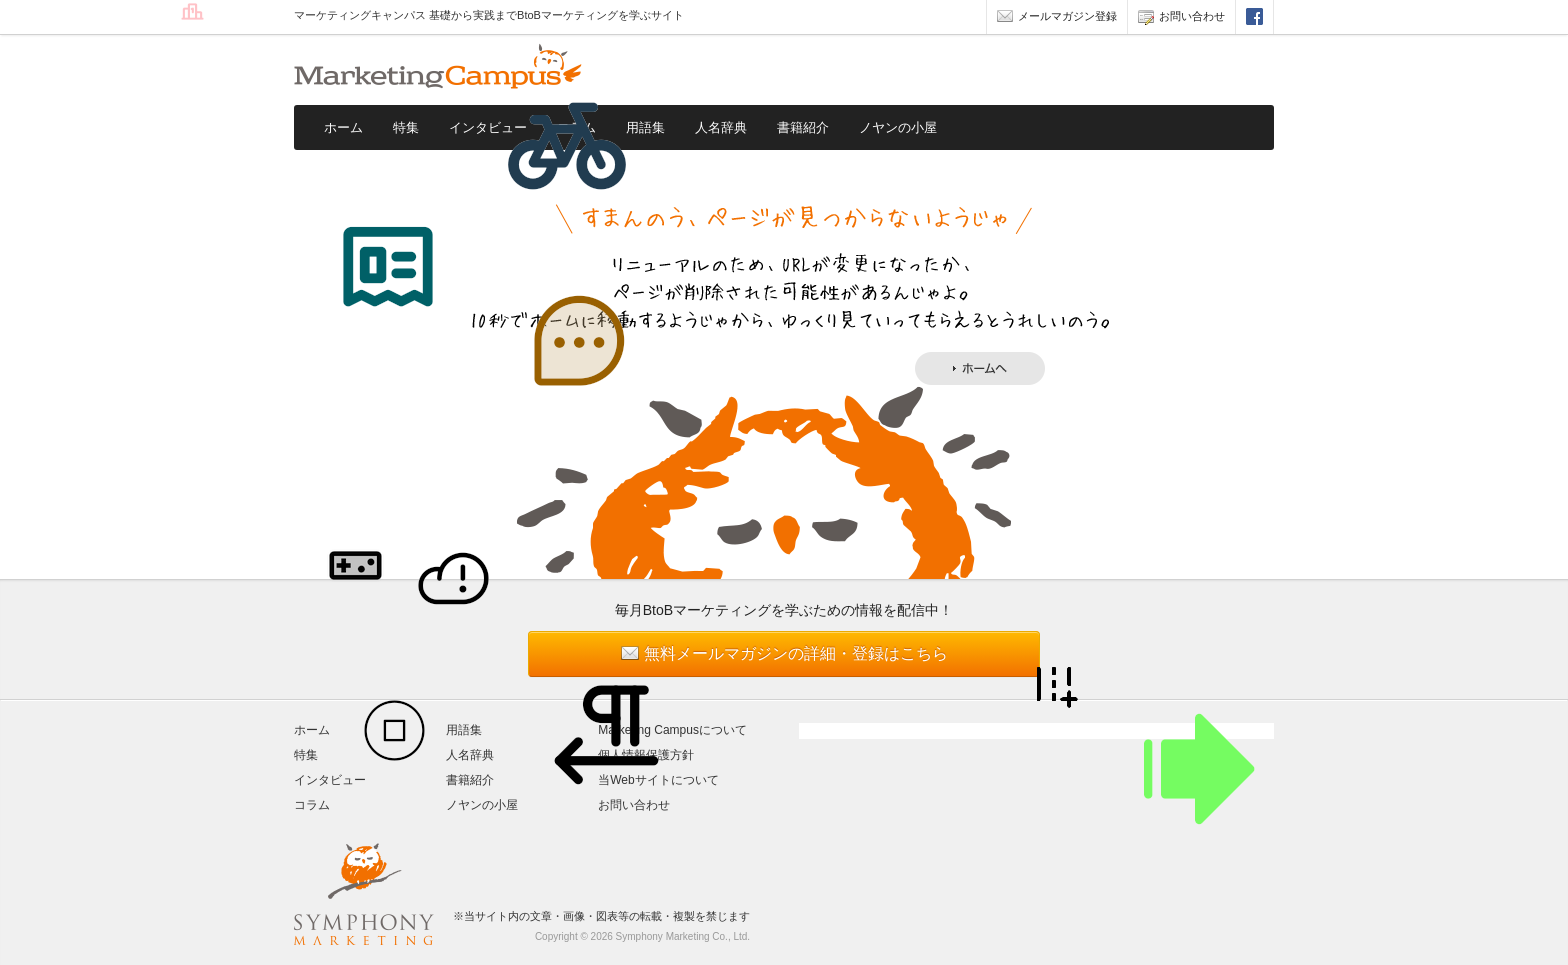 This screenshot has width=1568, height=965. Describe the element at coordinates (606, 732) in the screenshot. I see `align text to the left` at that location.